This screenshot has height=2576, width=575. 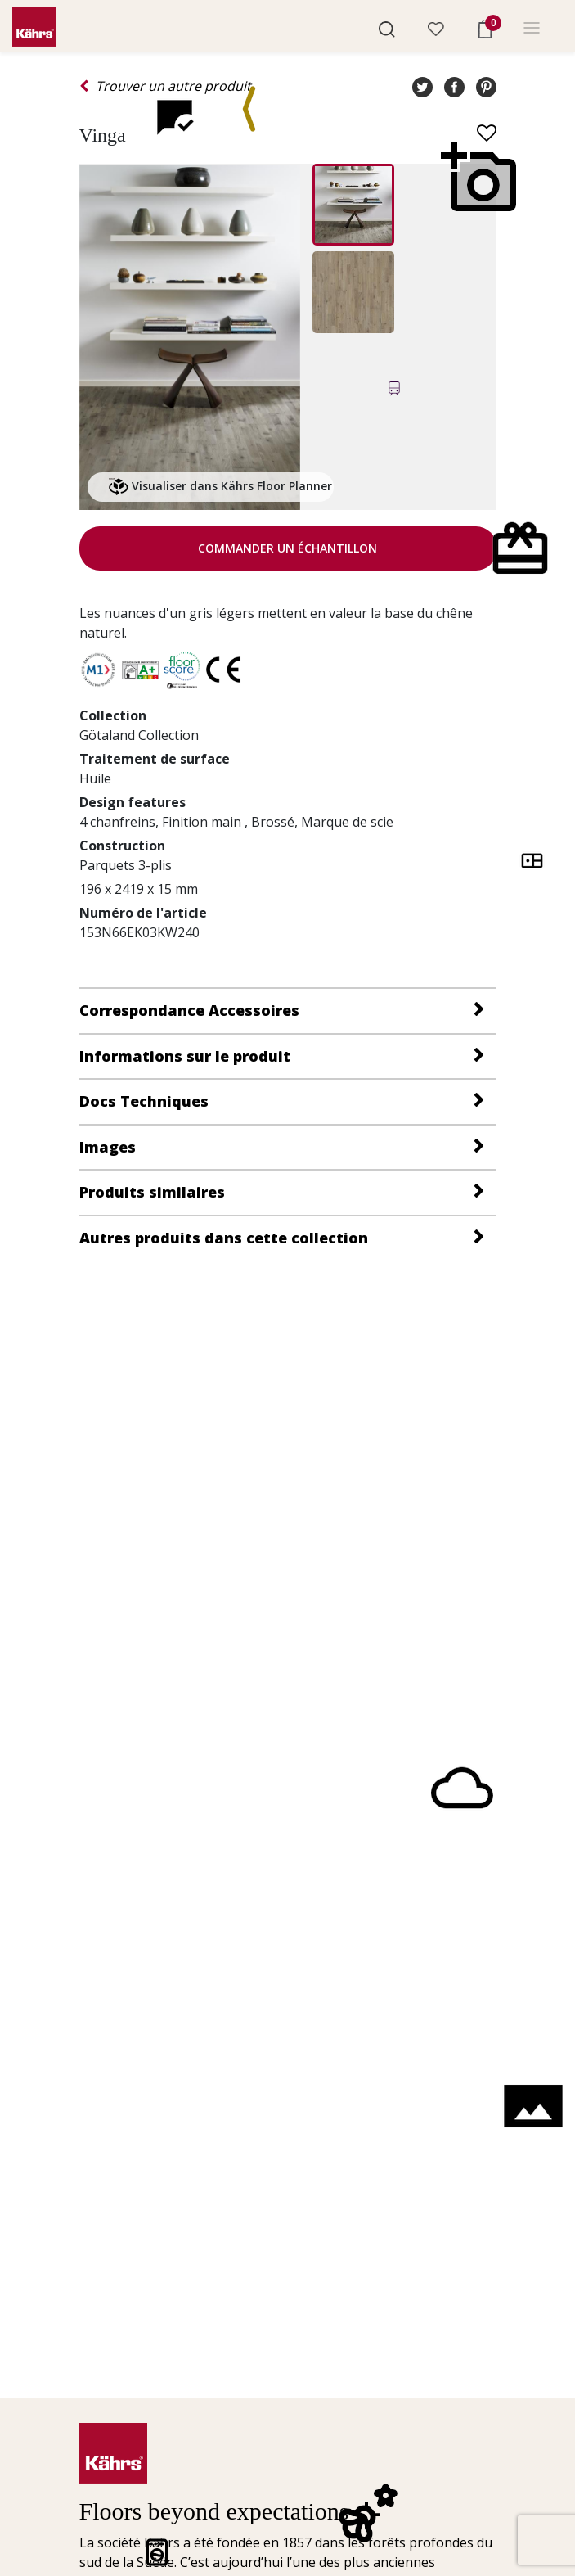 I want to click on cloud storage or sync status, so click(x=462, y=1788).